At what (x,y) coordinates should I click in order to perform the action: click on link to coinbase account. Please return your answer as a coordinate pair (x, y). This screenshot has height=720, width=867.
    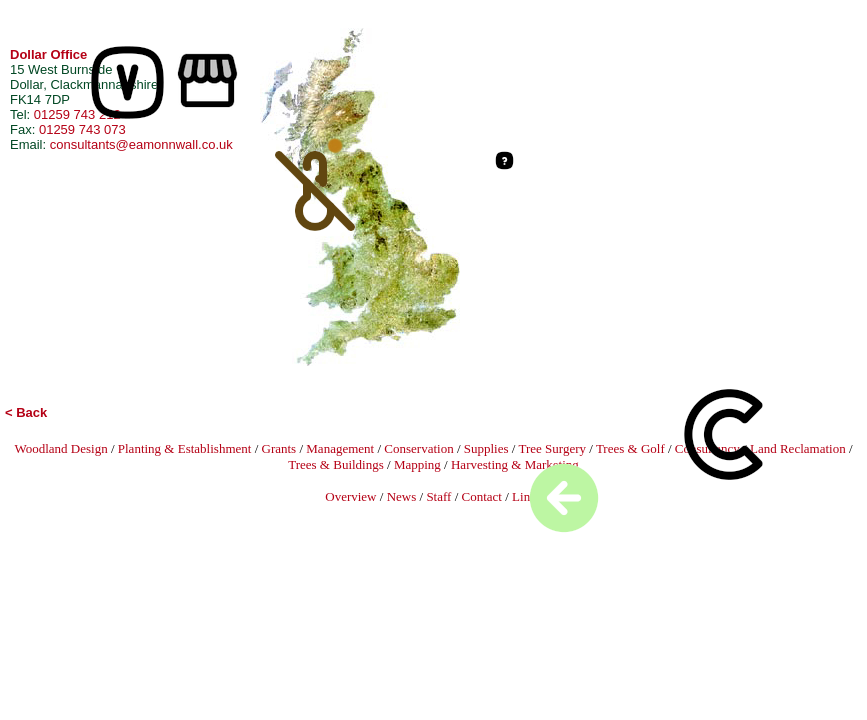
    Looking at the image, I should click on (725, 434).